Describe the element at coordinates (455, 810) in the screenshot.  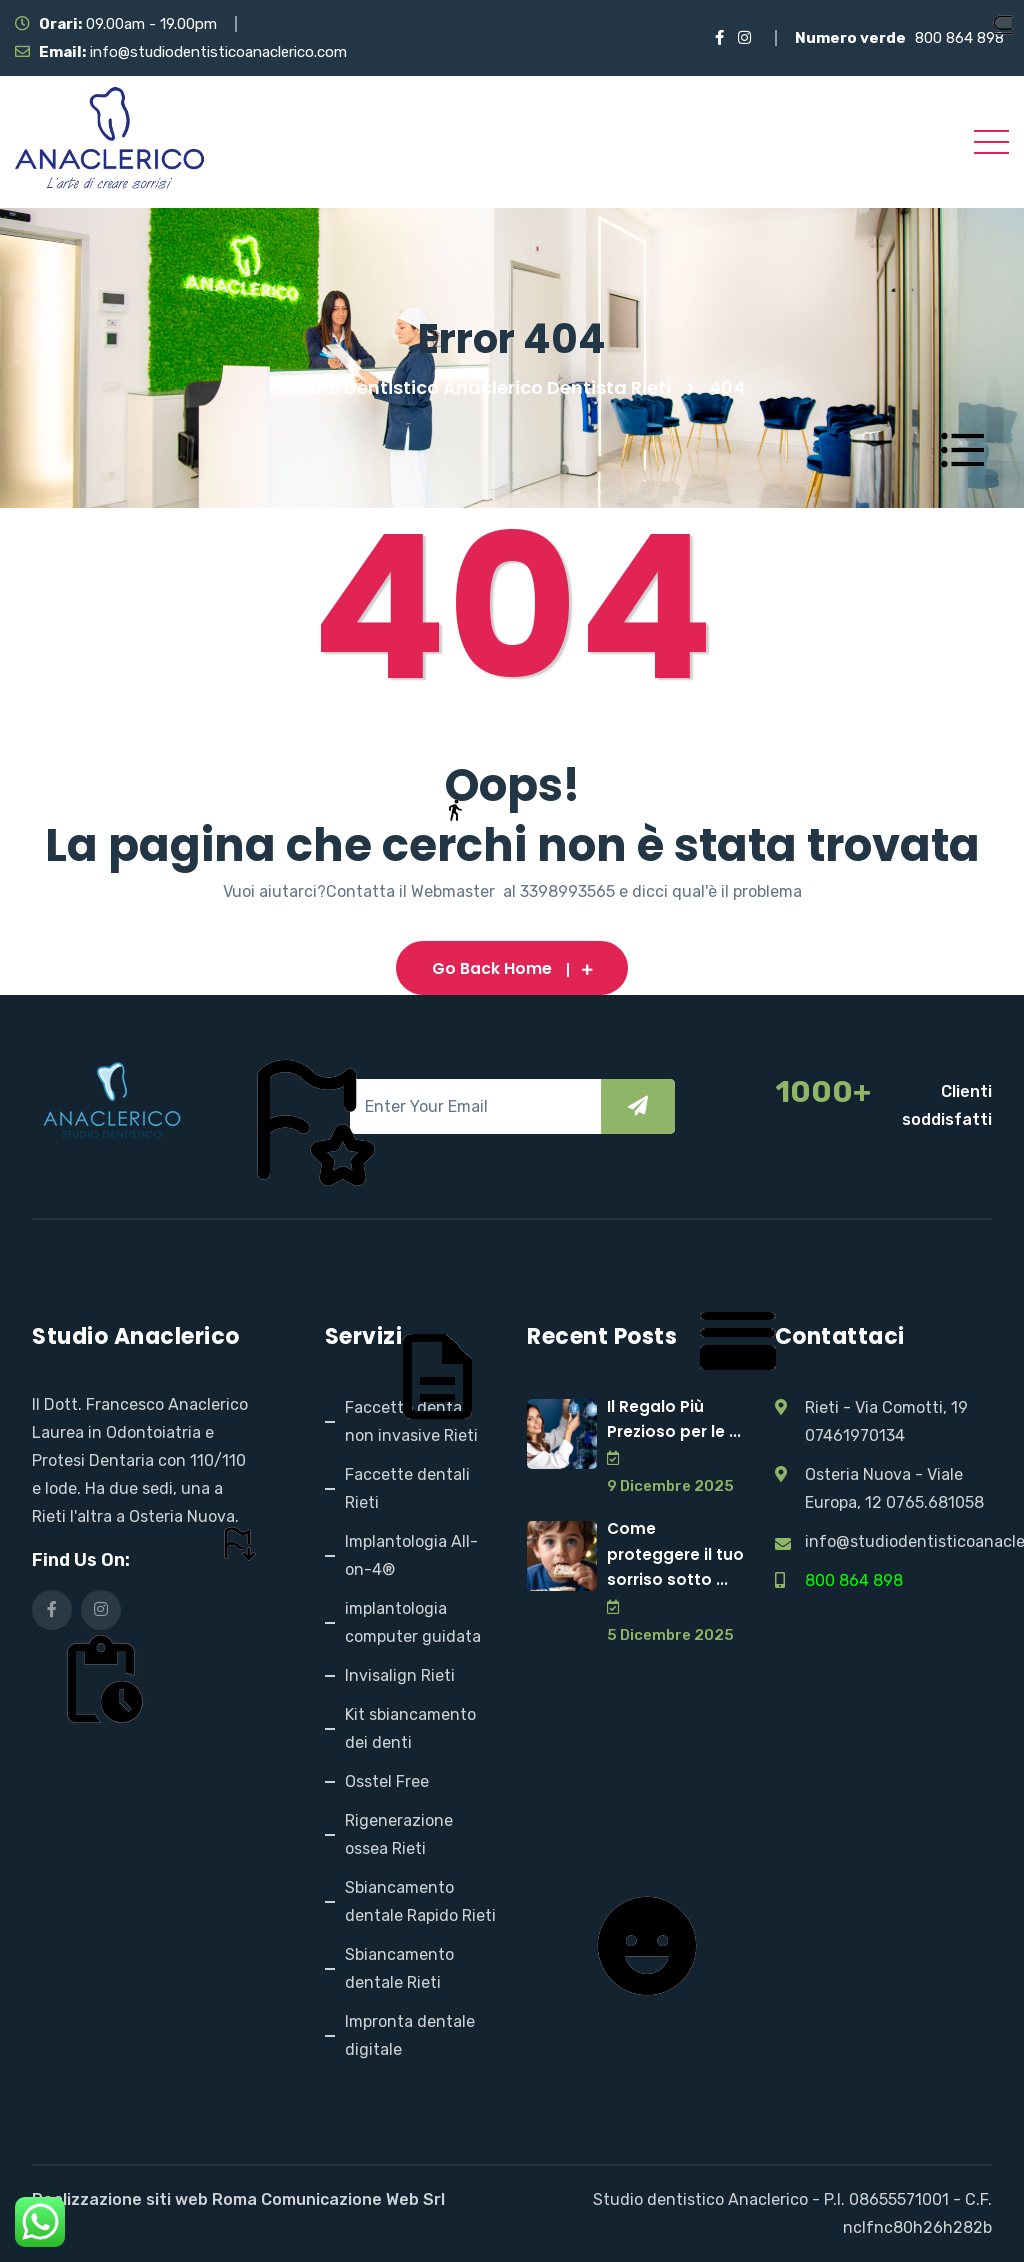
I see `get walking directions` at that location.